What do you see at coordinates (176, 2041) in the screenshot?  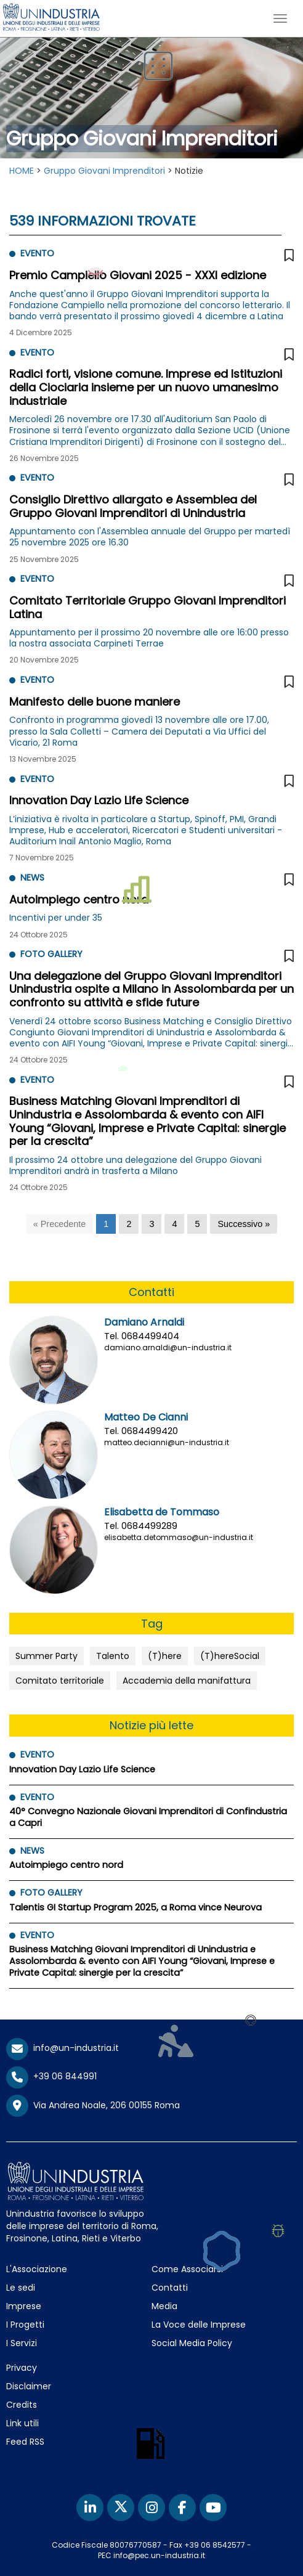 I see `indicates construction or work in progress` at bounding box center [176, 2041].